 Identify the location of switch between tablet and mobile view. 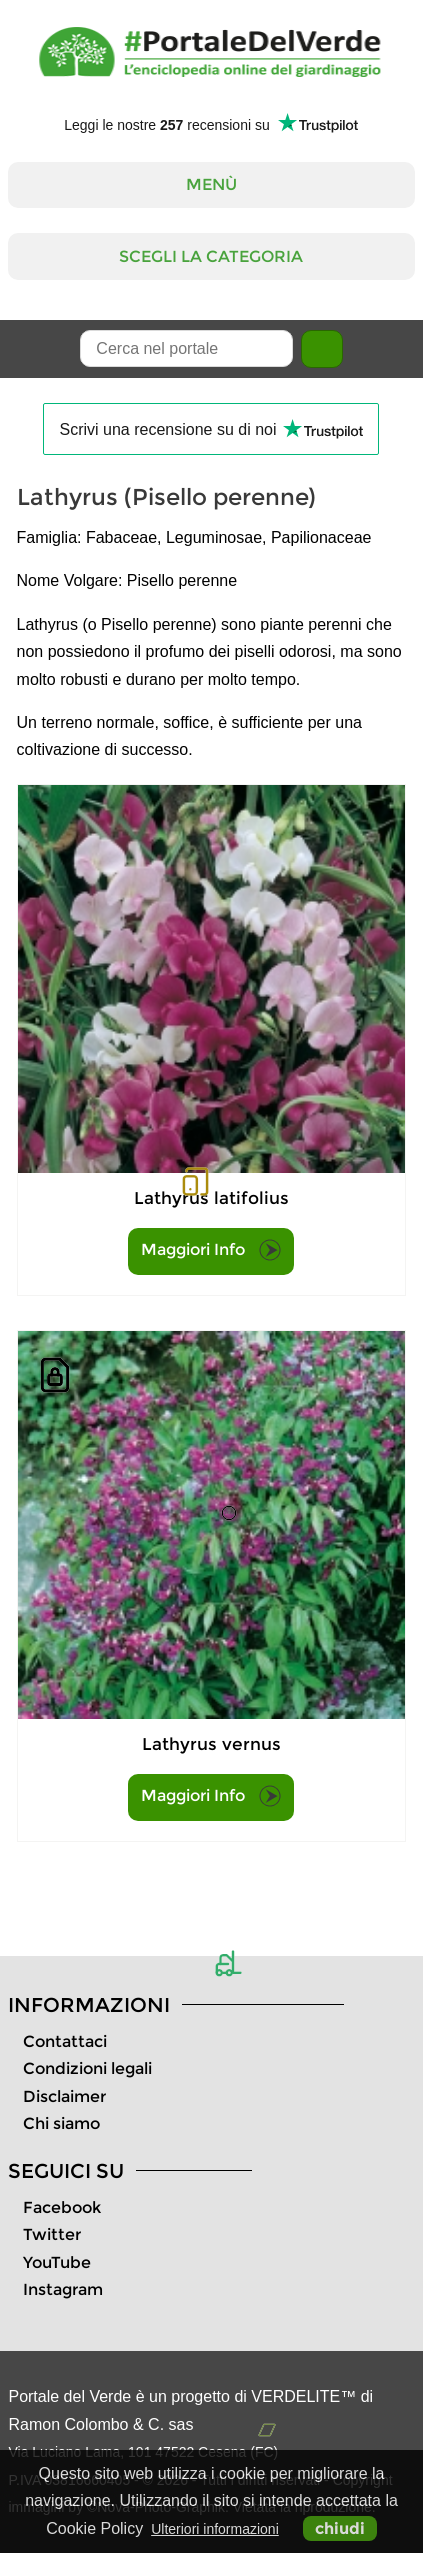
(195, 1181).